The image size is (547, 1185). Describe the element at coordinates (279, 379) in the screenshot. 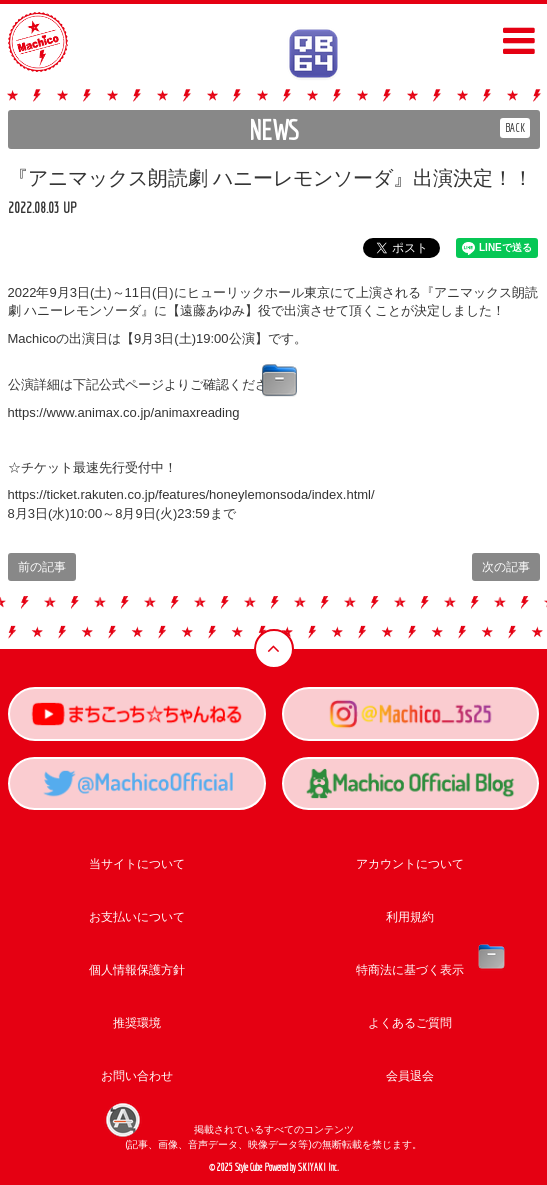

I see `open file manager application` at that location.